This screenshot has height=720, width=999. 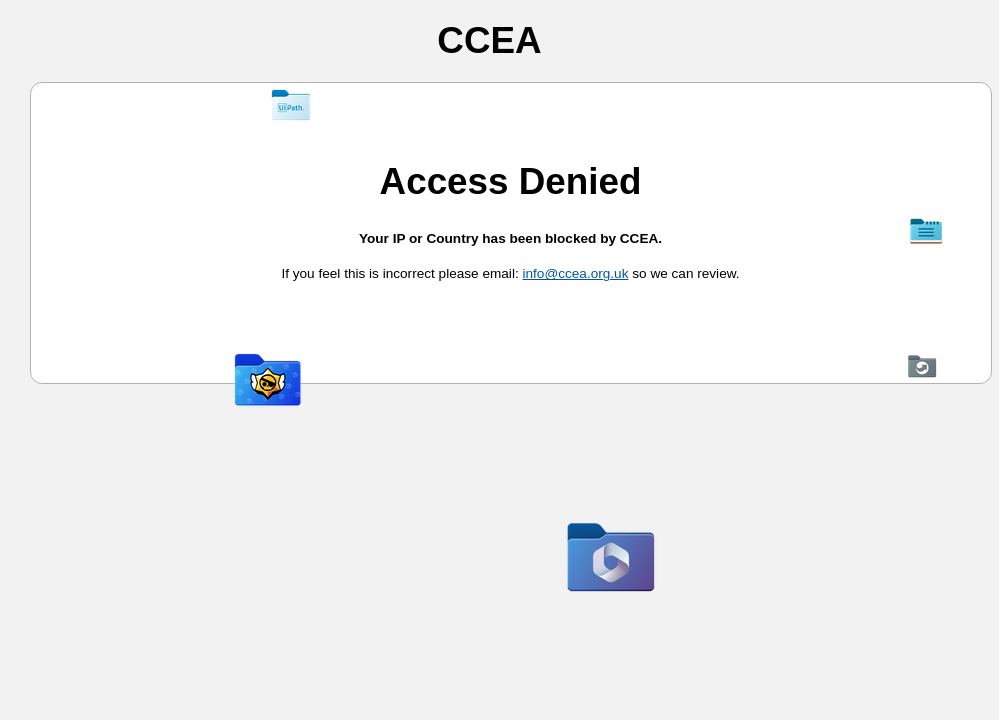 I want to click on folder containing portable applications, so click(x=922, y=367).